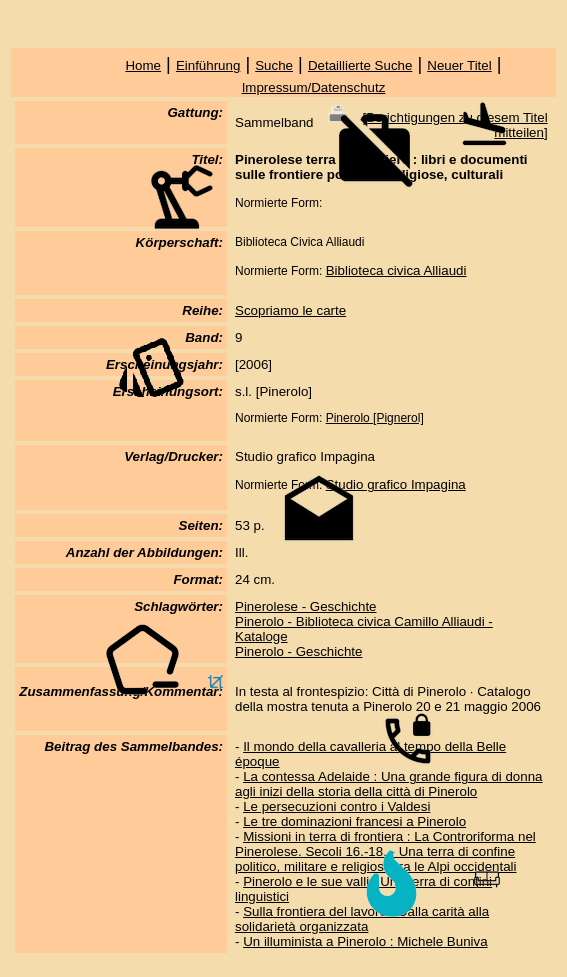 The width and height of the screenshot is (567, 977). I want to click on remove a selected shape, so click(142, 661).